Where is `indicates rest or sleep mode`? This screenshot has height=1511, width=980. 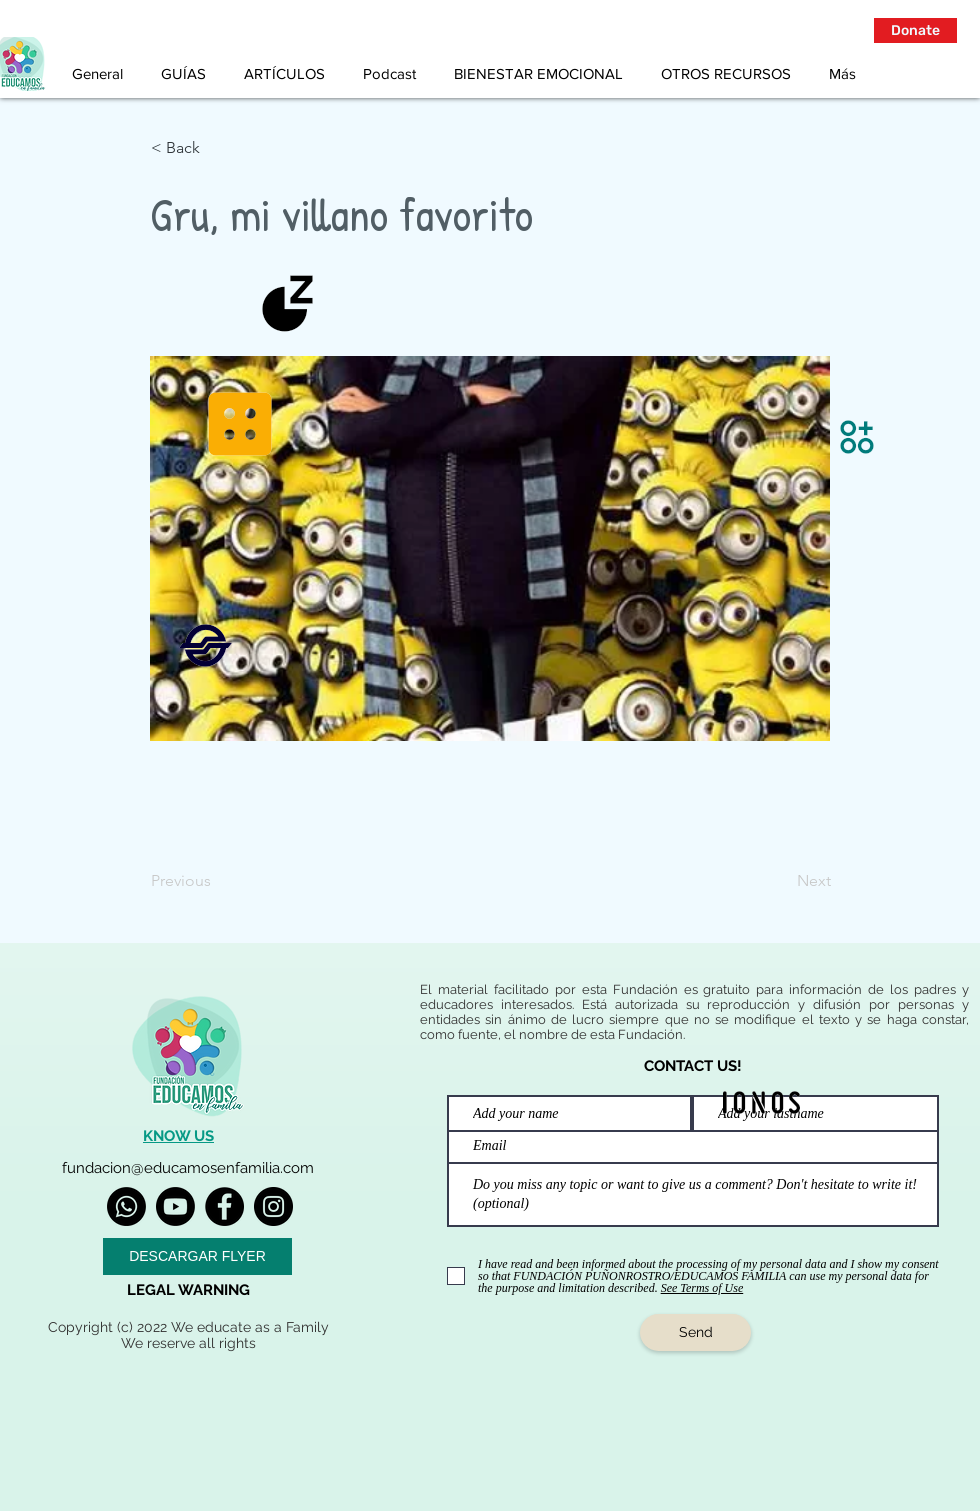 indicates rest or sleep mode is located at coordinates (287, 303).